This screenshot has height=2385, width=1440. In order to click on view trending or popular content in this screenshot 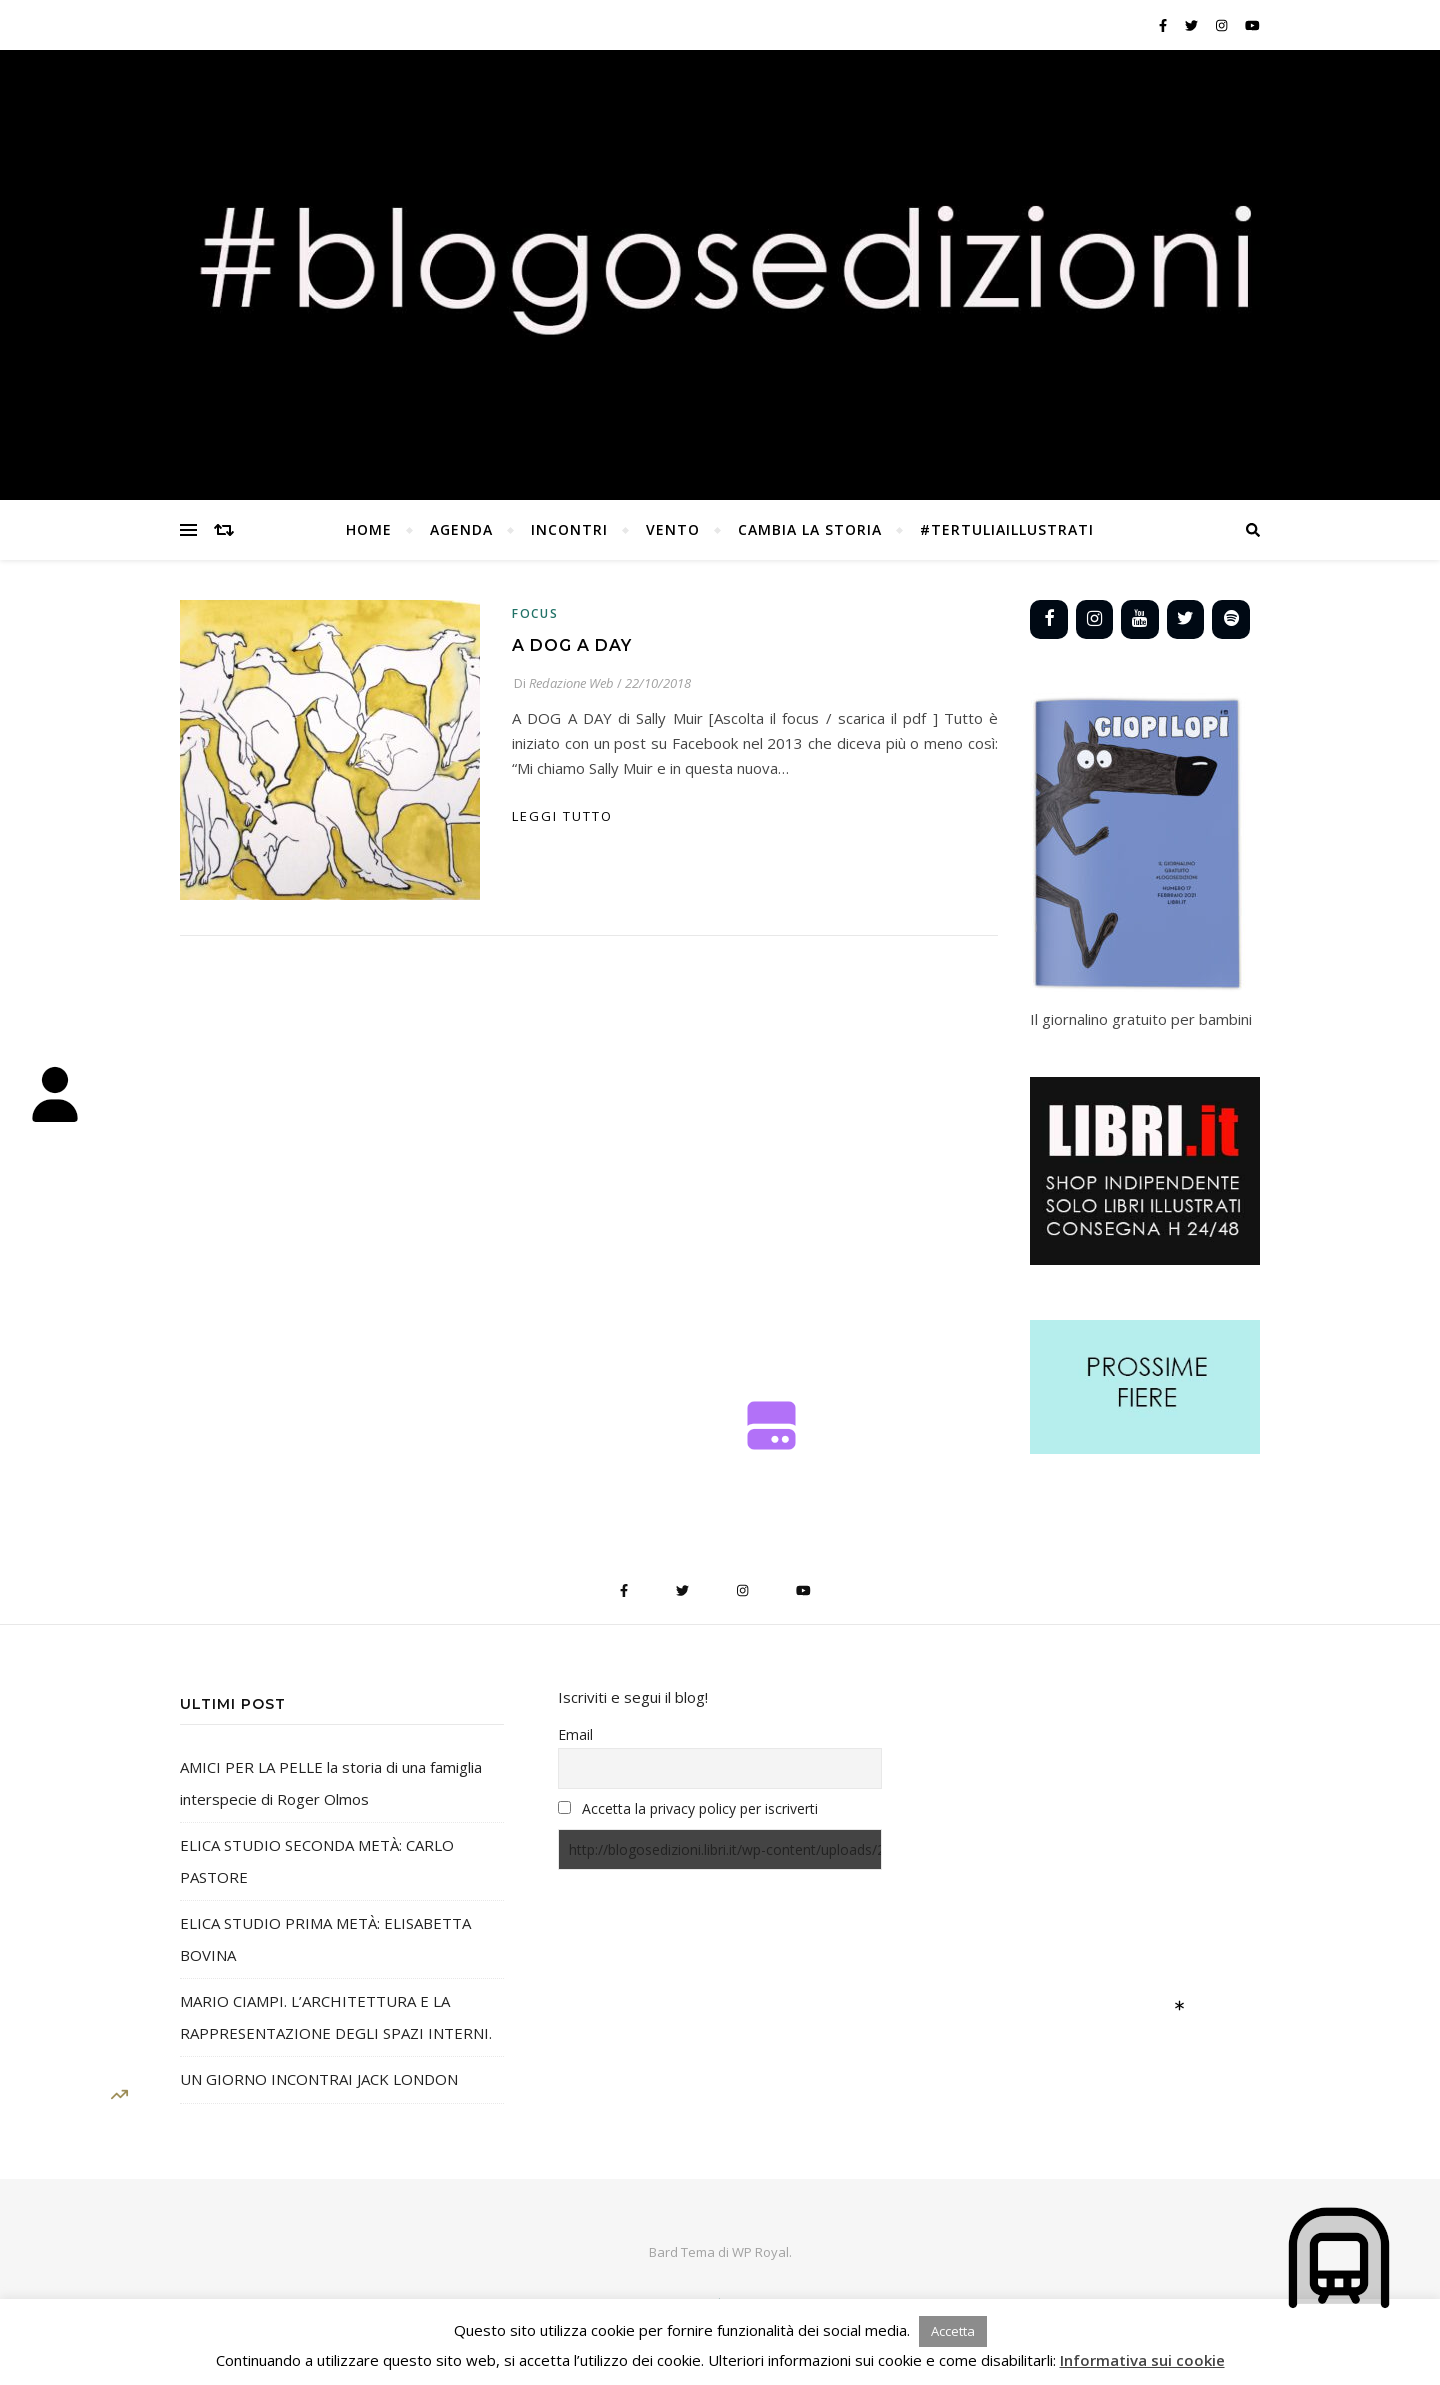, I will do `click(119, 2094)`.